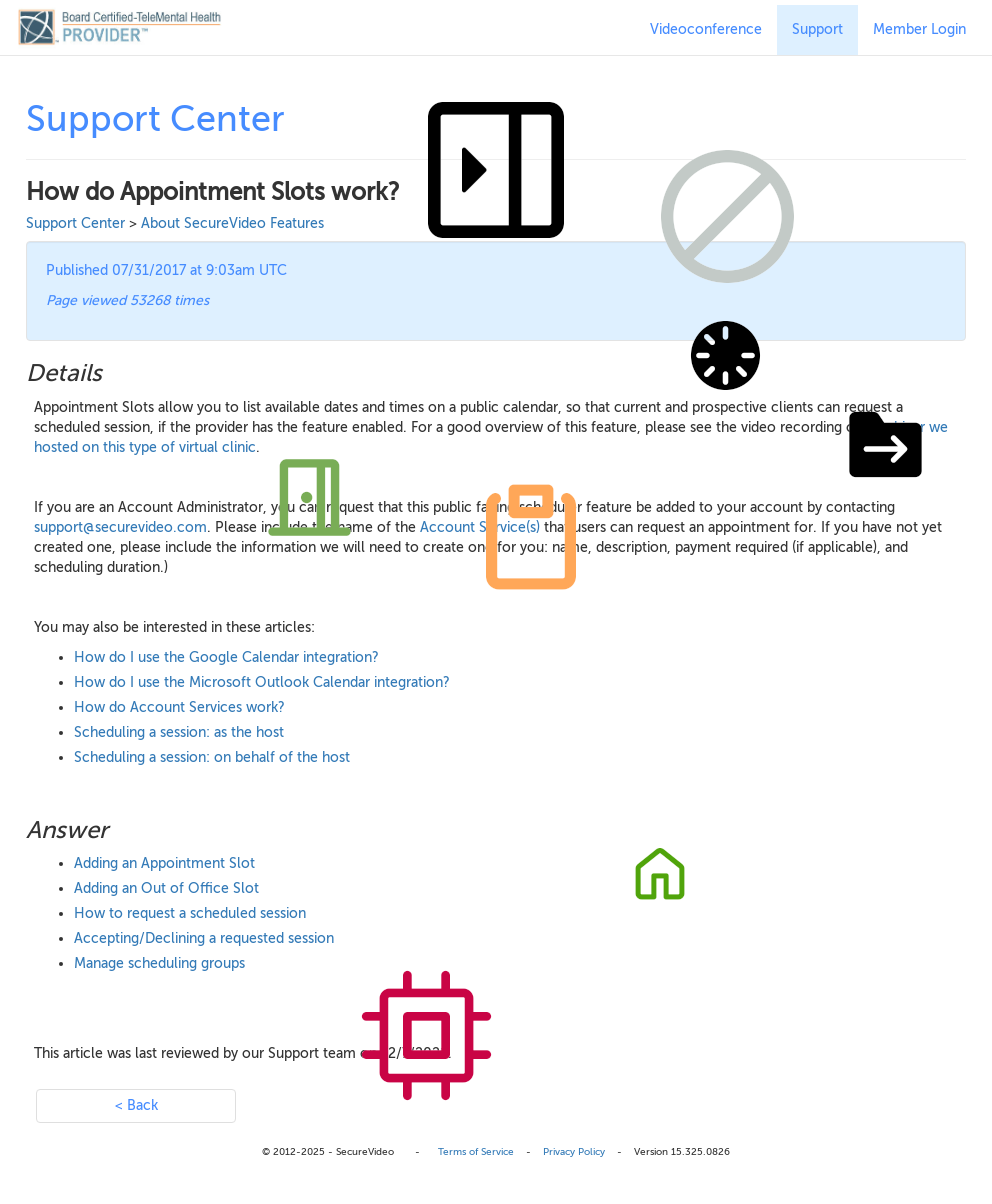  What do you see at coordinates (725, 355) in the screenshot?
I see `loading content in progress` at bounding box center [725, 355].